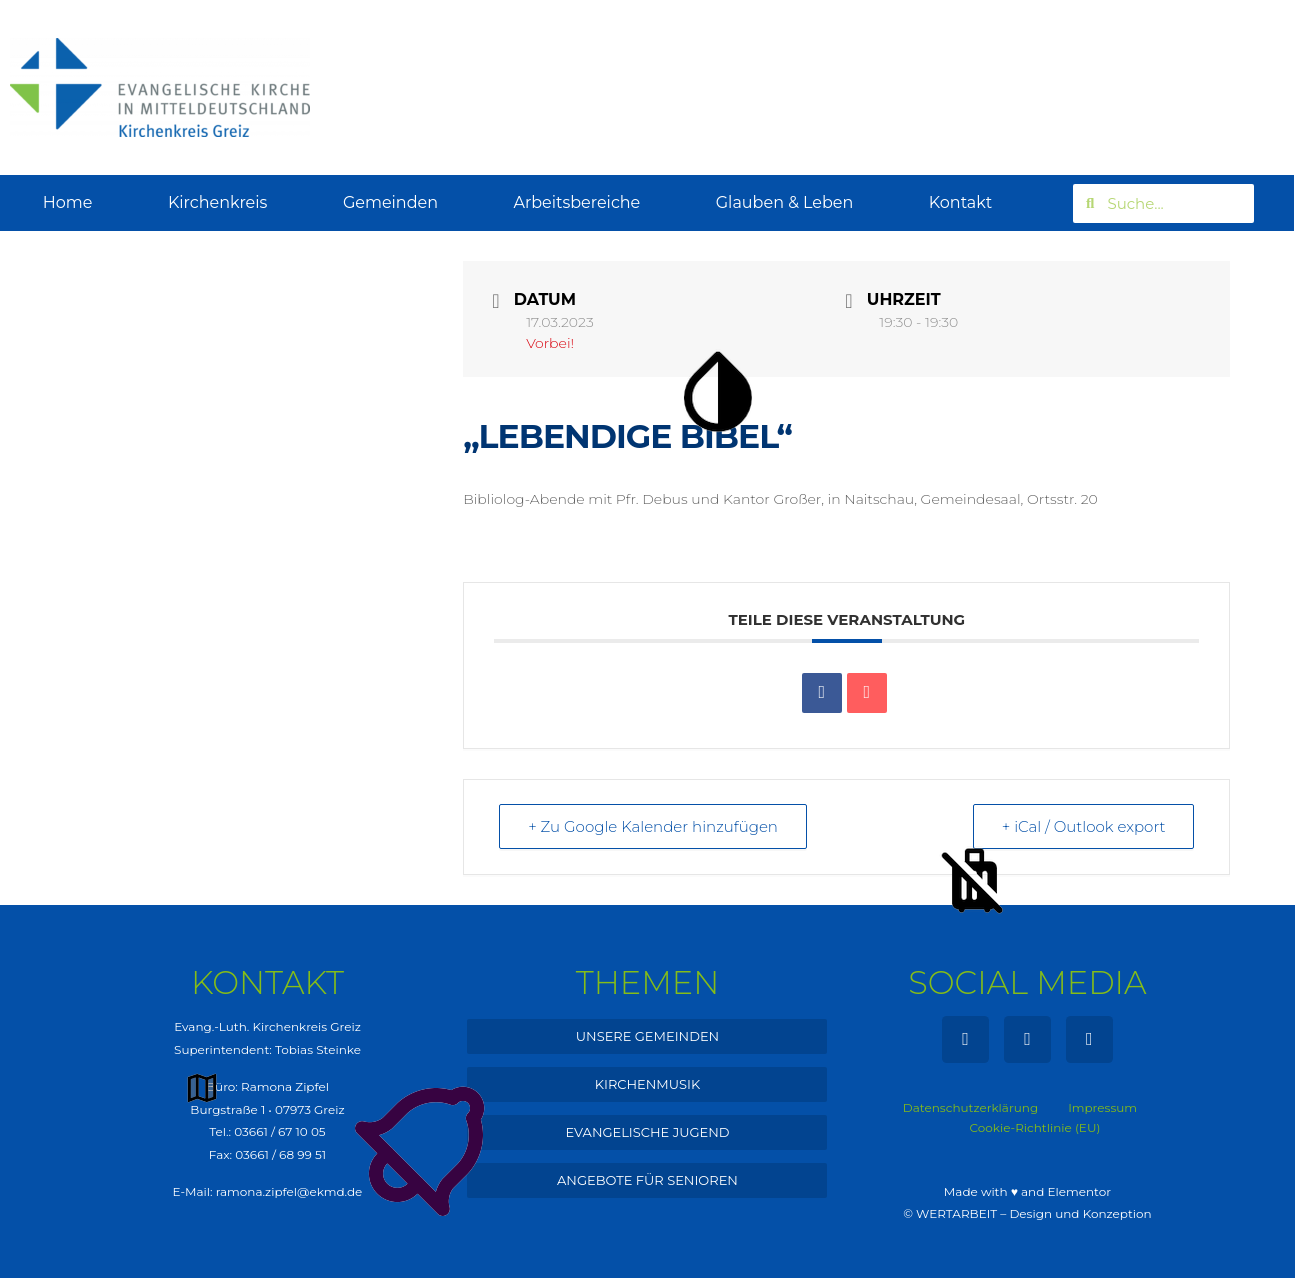 The width and height of the screenshot is (1295, 1278). I want to click on active notification alert, so click(420, 1150).